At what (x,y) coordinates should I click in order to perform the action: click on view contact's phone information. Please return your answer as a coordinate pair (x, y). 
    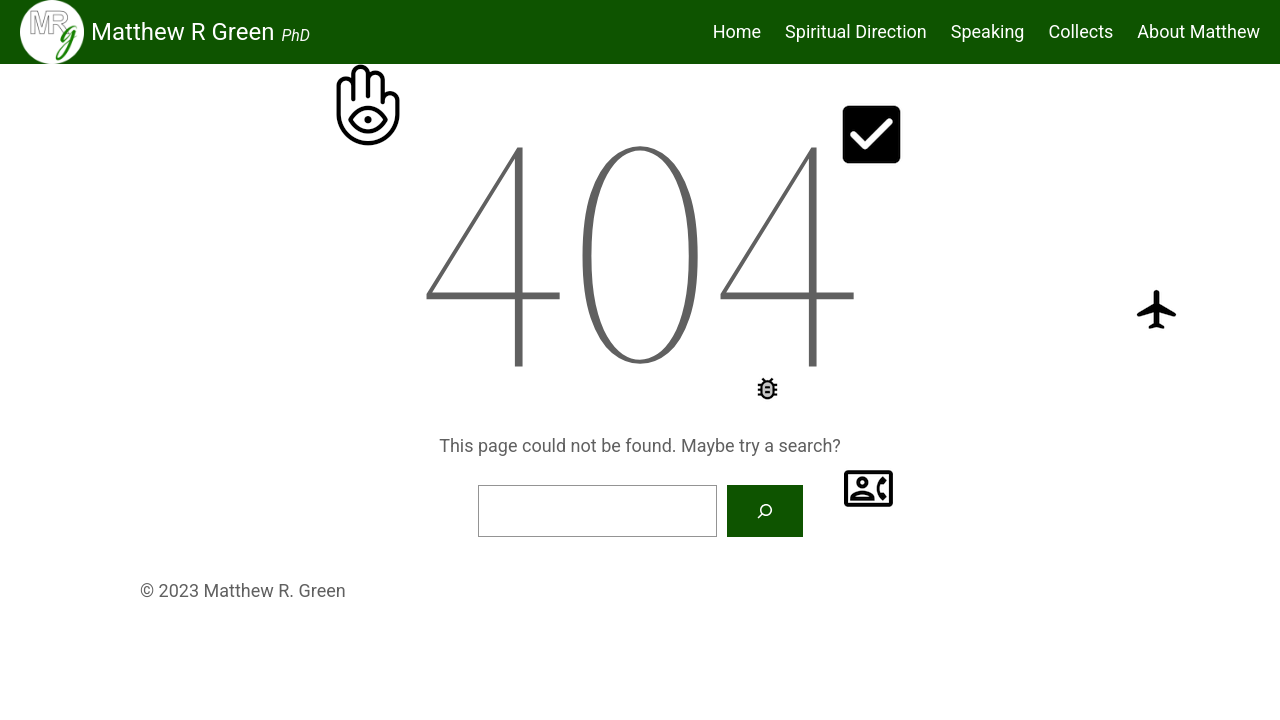
    Looking at the image, I should click on (868, 488).